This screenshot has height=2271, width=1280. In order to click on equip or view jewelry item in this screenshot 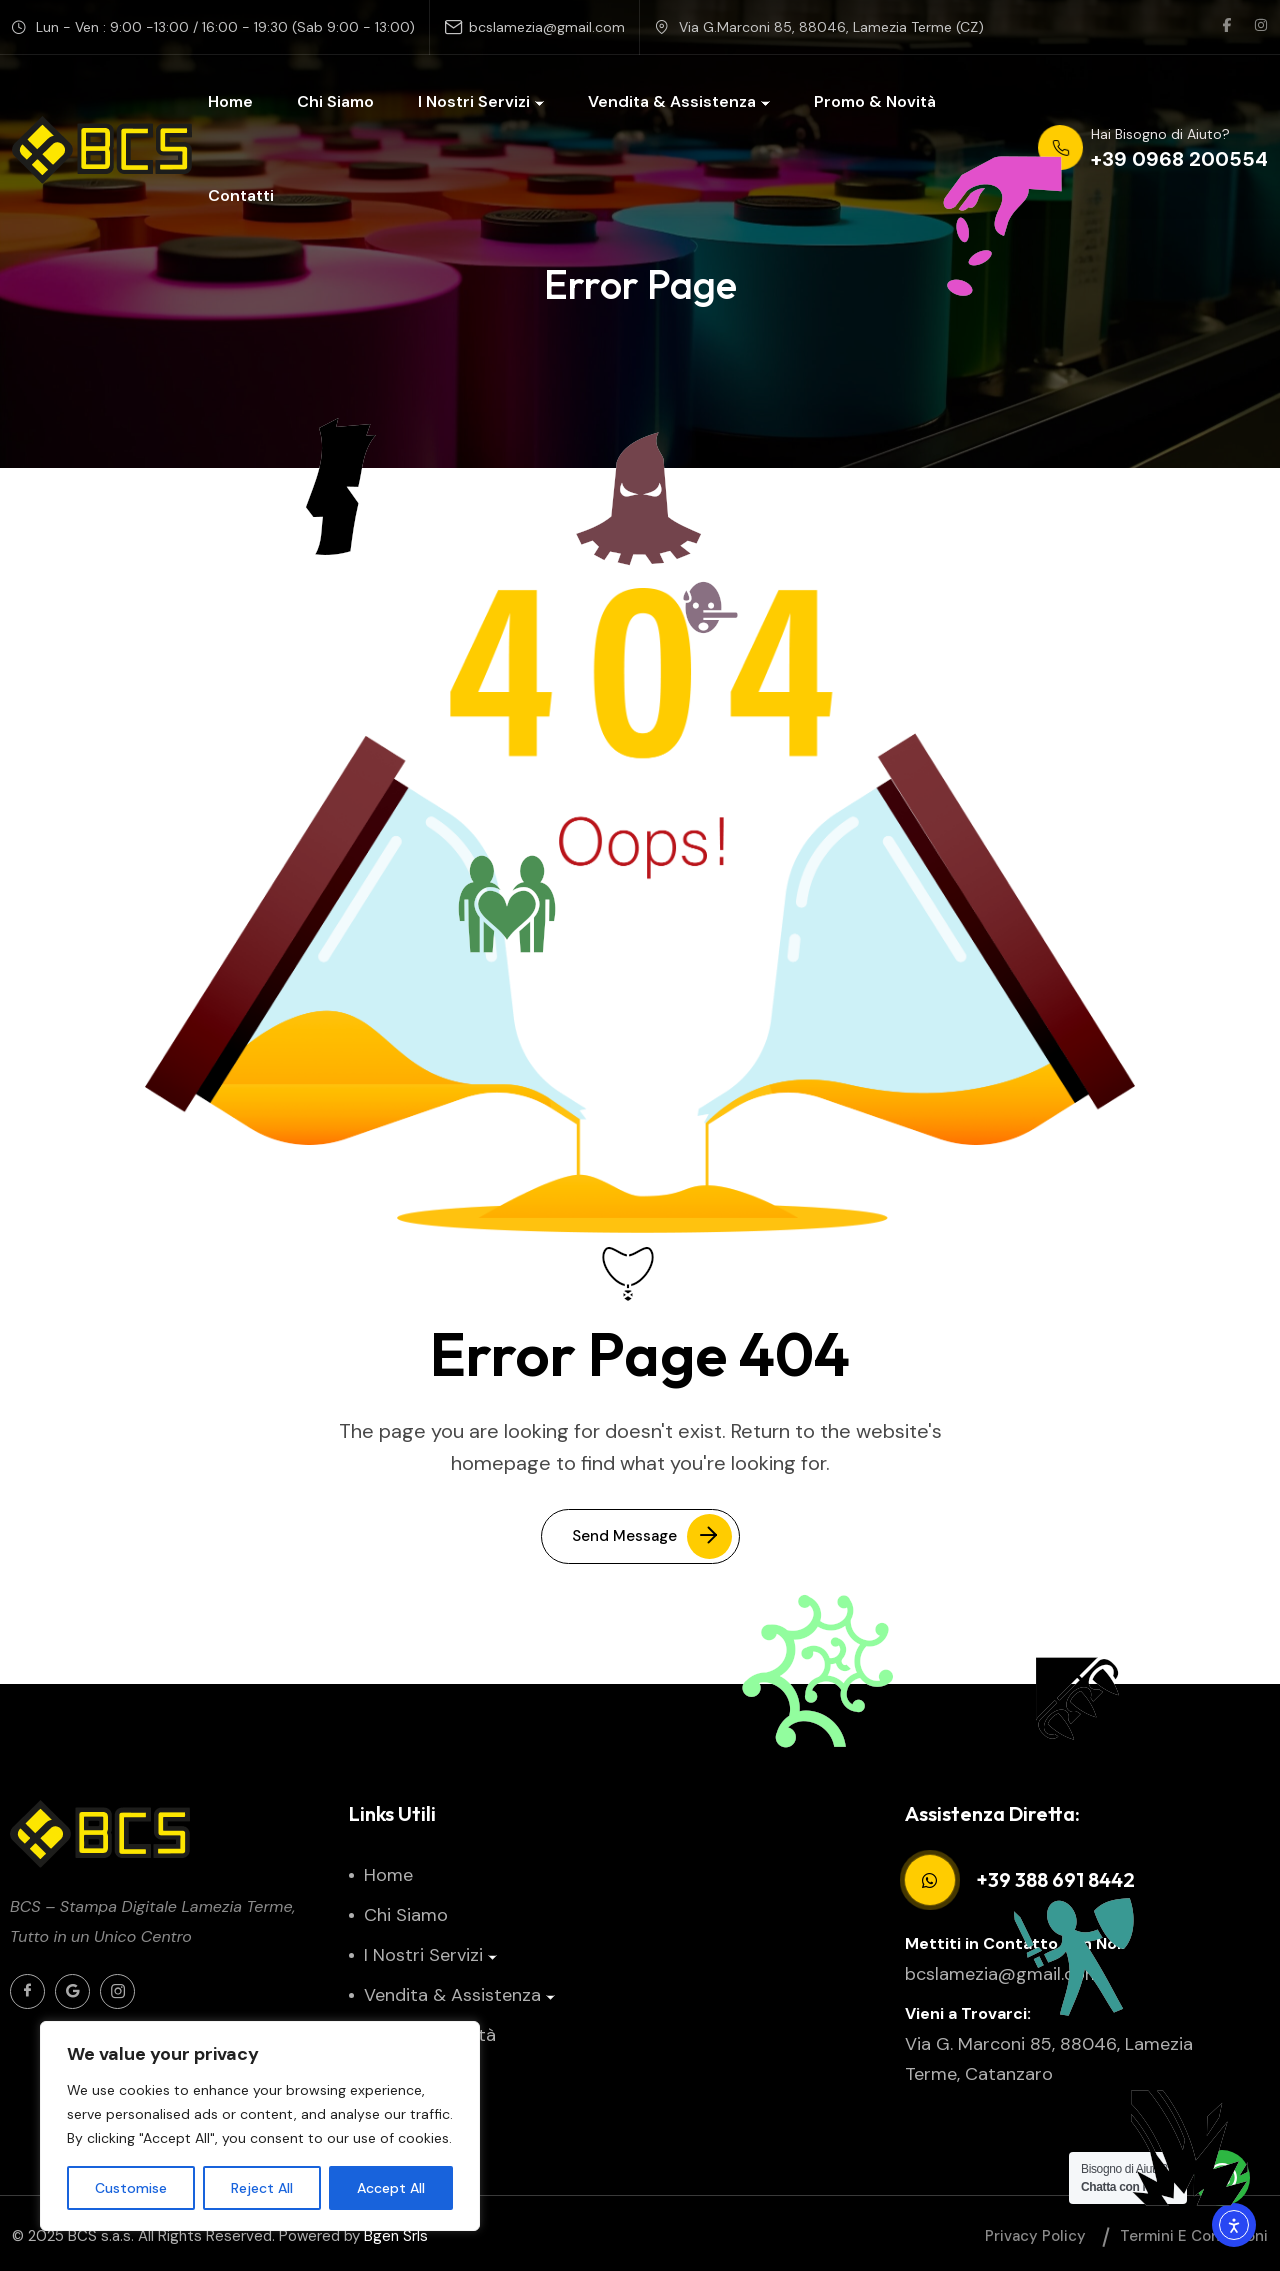, I will do `click(628, 1274)`.